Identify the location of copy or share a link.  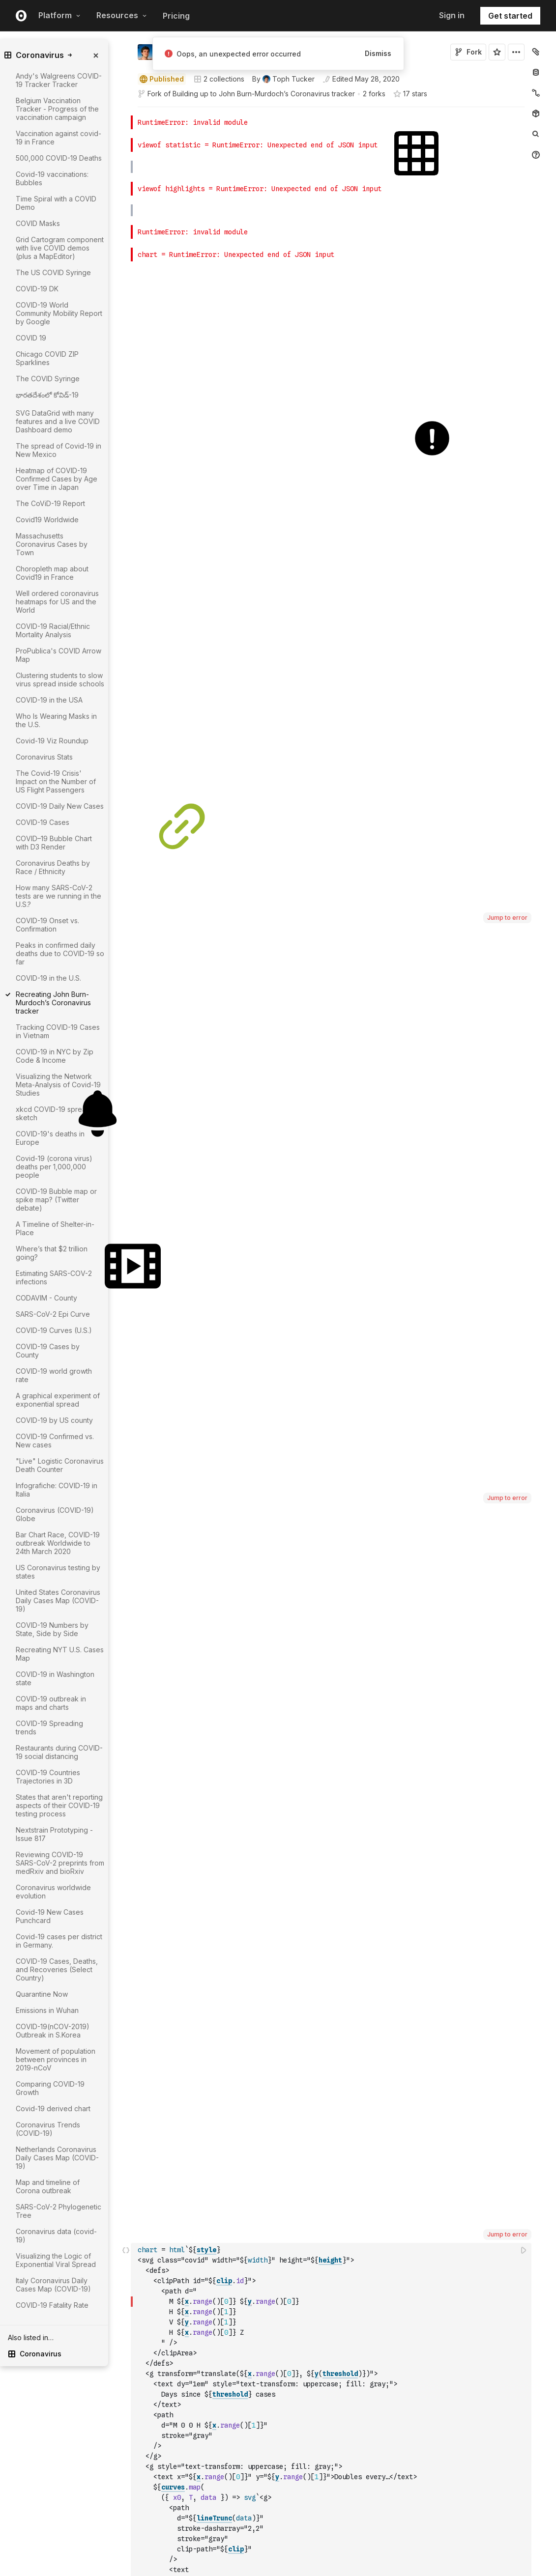
(181, 827).